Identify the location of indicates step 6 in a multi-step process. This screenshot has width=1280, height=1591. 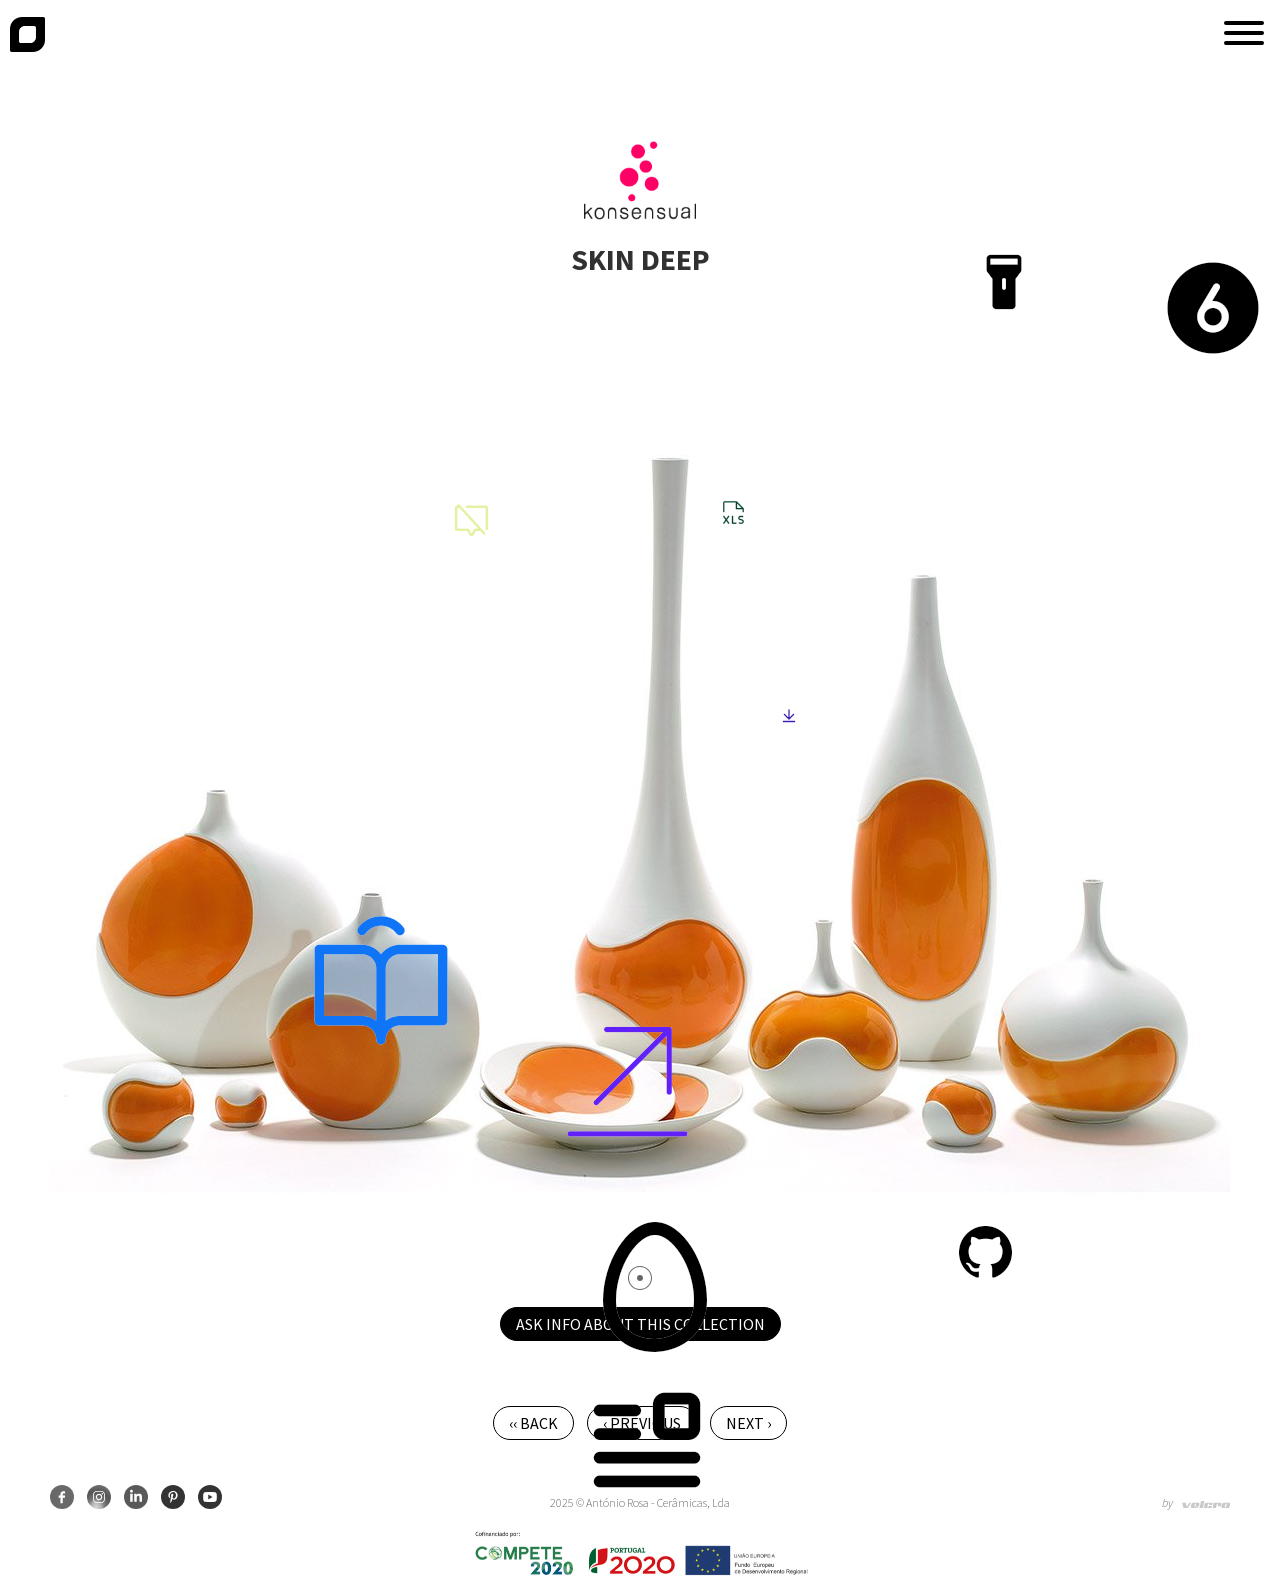
(1213, 308).